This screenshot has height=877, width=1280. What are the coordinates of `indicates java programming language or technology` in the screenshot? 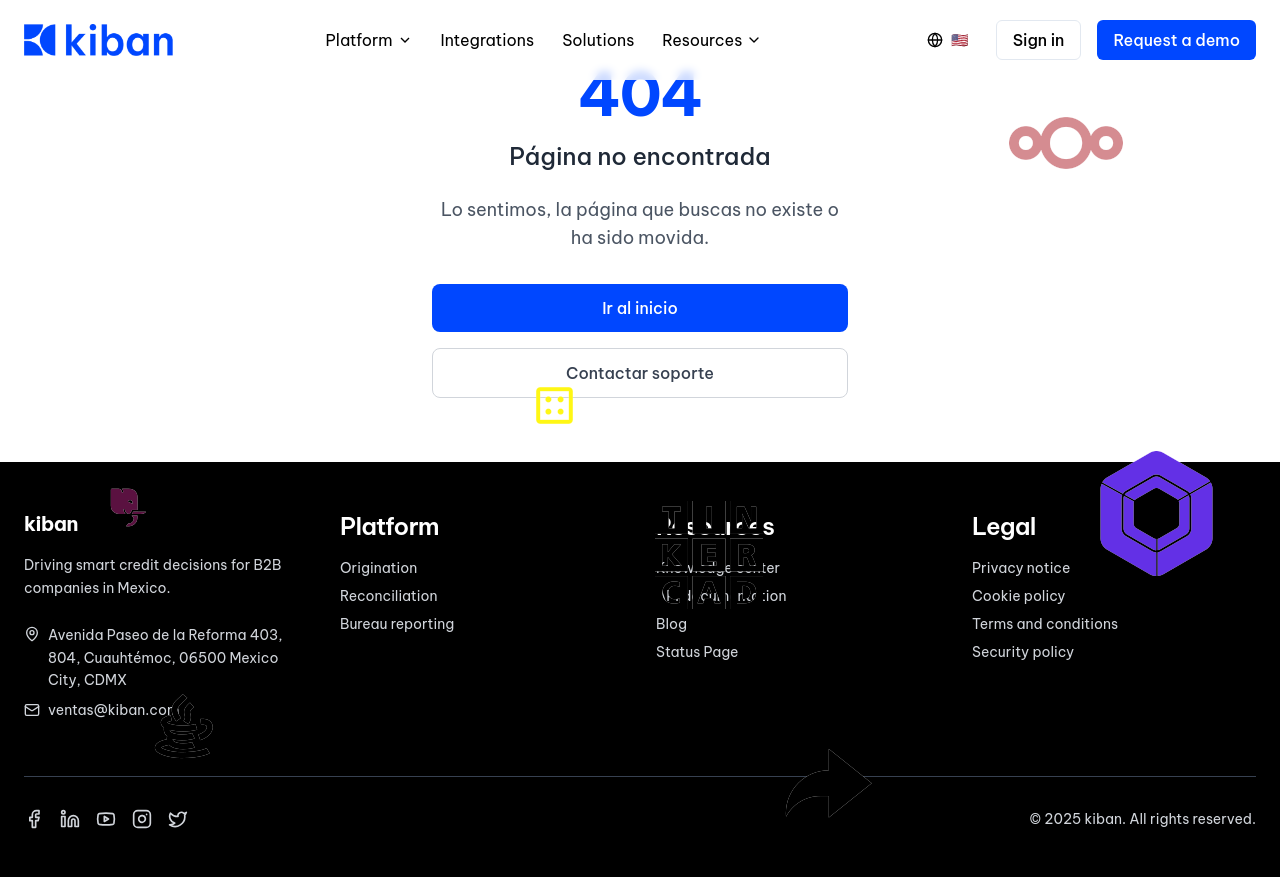 It's located at (184, 728).